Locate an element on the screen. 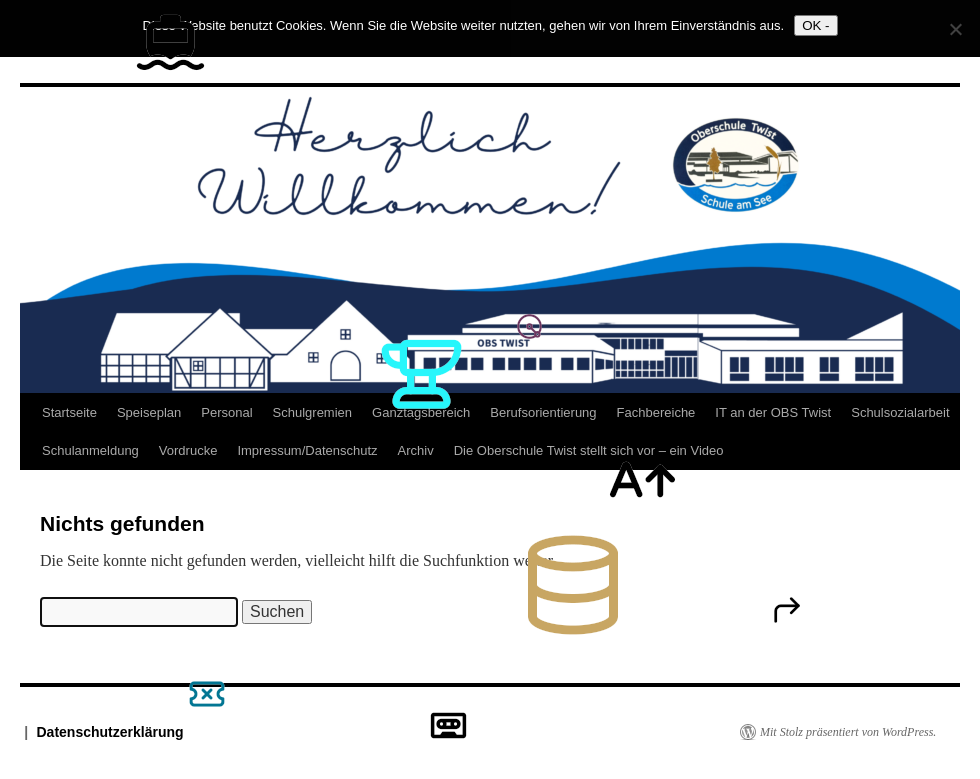  access crafting or forging tools is located at coordinates (421, 372).